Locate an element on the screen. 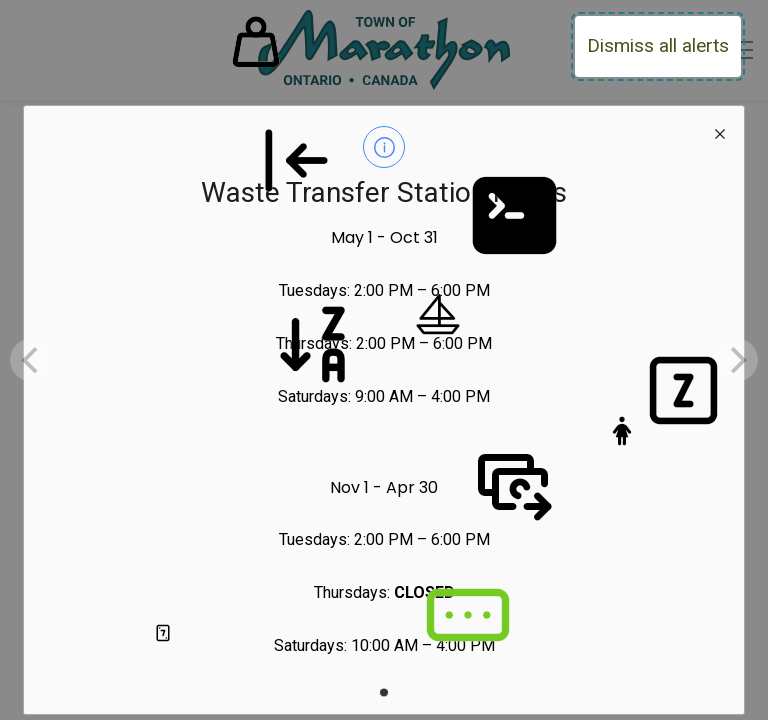 The image size is (768, 720). sort items alphabetically from Z to A is located at coordinates (314, 344).